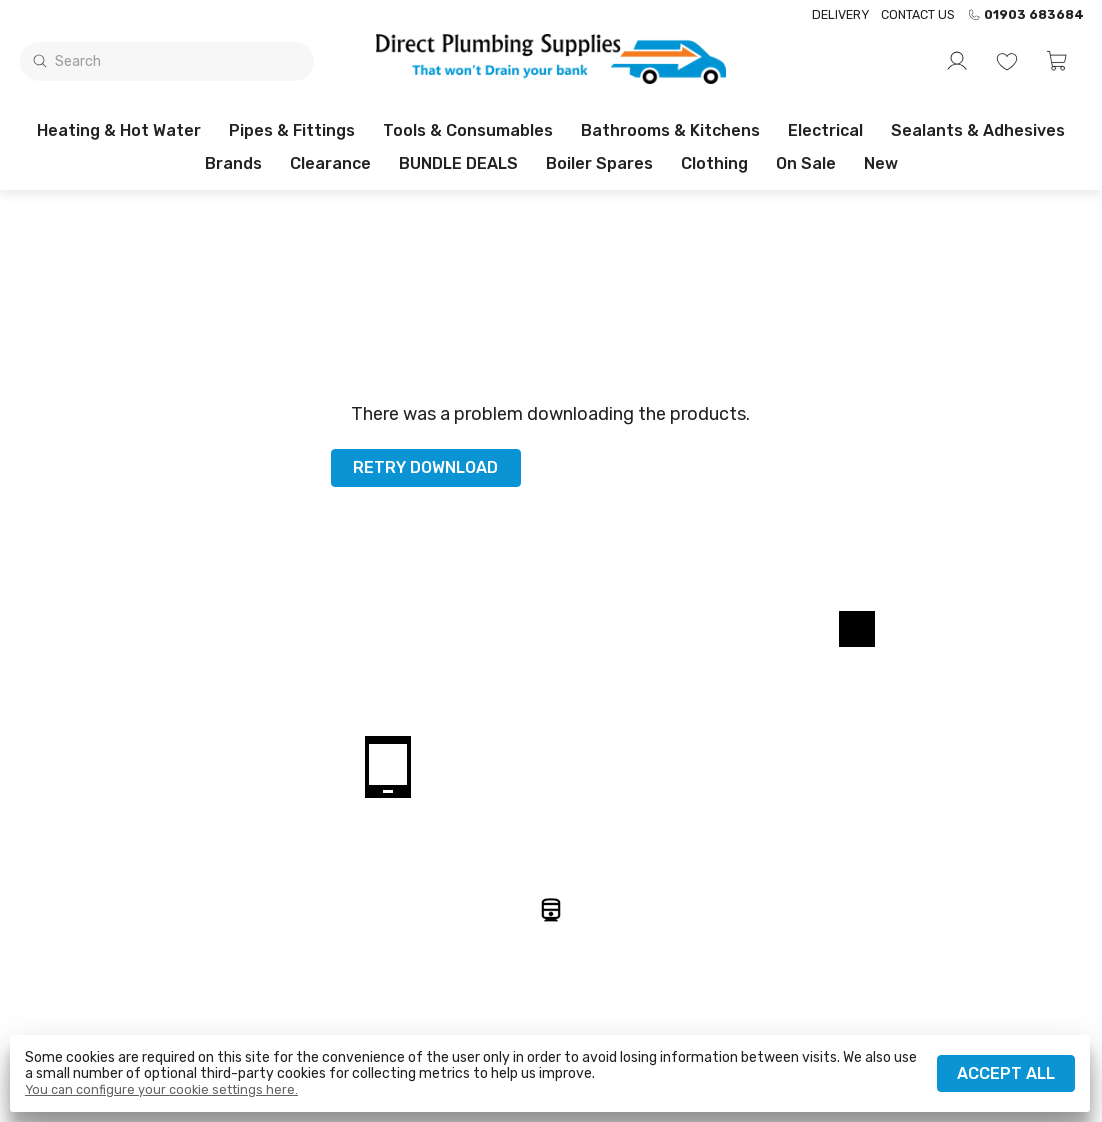 The image size is (1102, 1122). I want to click on switch to tablet view or layout, so click(388, 767).